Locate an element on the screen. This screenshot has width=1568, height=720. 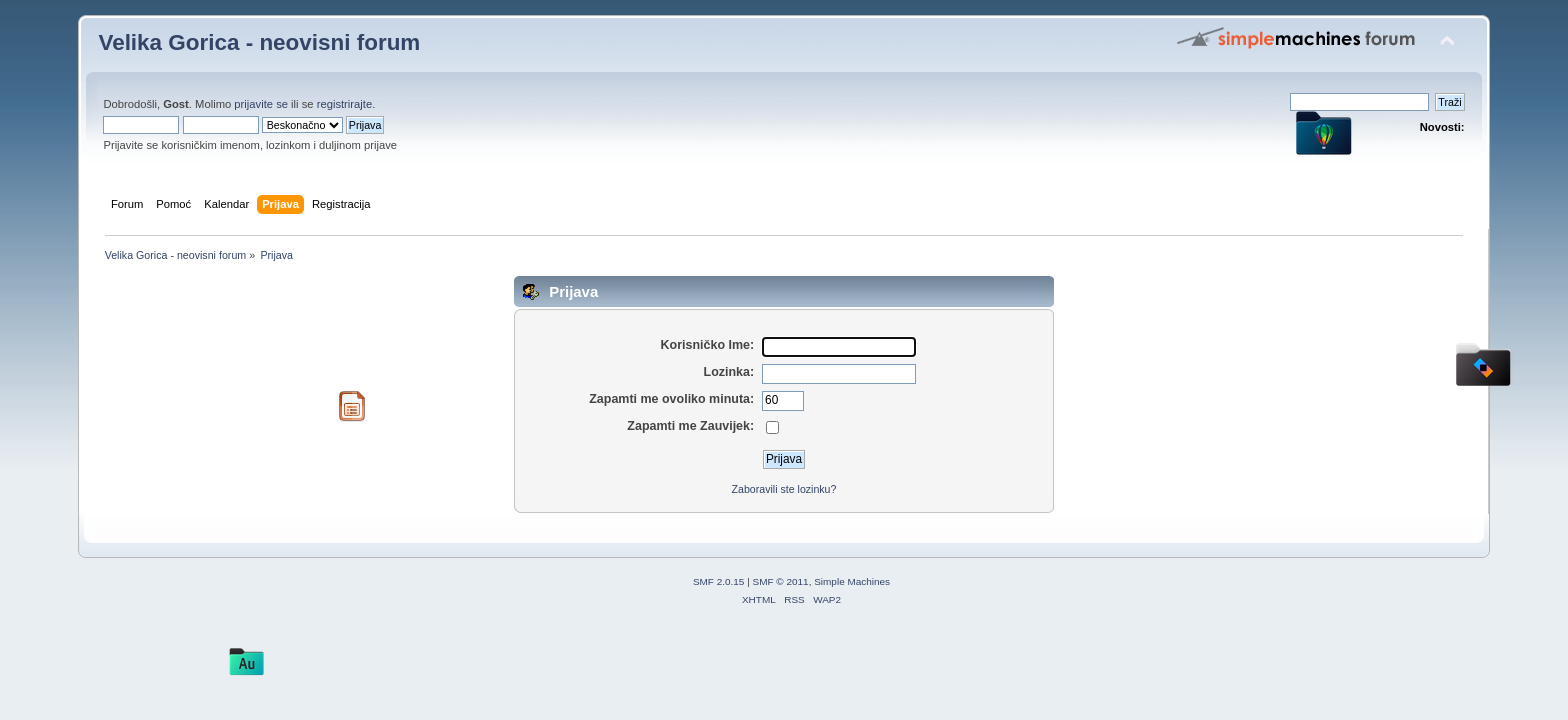
folder containing JetBrains Ktor project files is located at coordinates (1483, 366).